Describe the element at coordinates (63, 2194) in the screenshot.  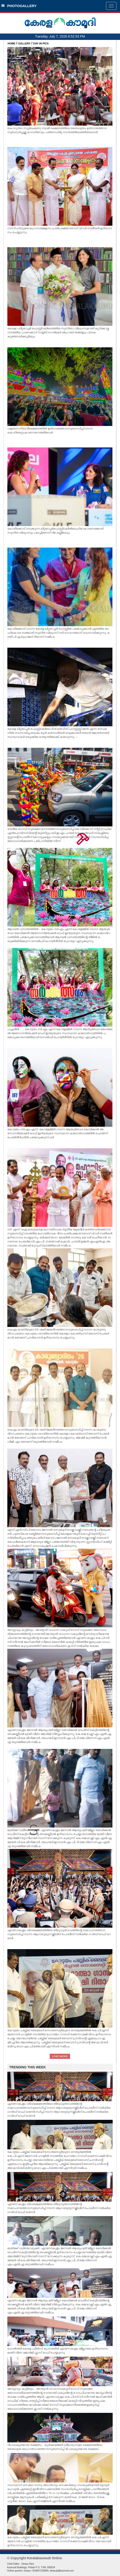
I see `expand or collapse a section` at that location.